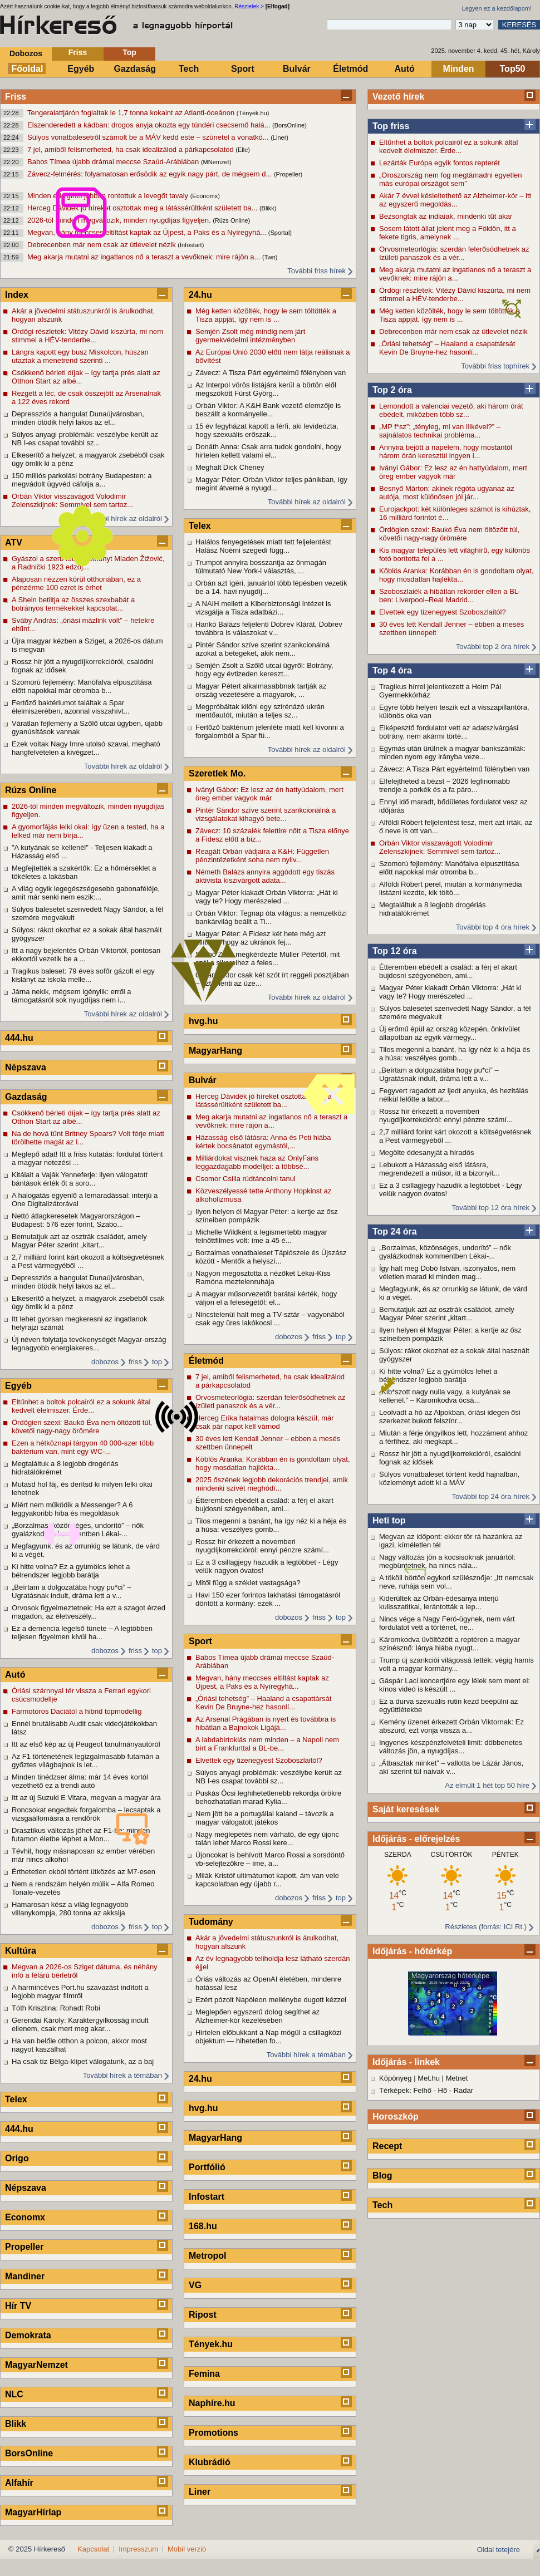 This screenshot has width=540, height=2576. I want to click on access garden or plant care features, so click(82, 536).